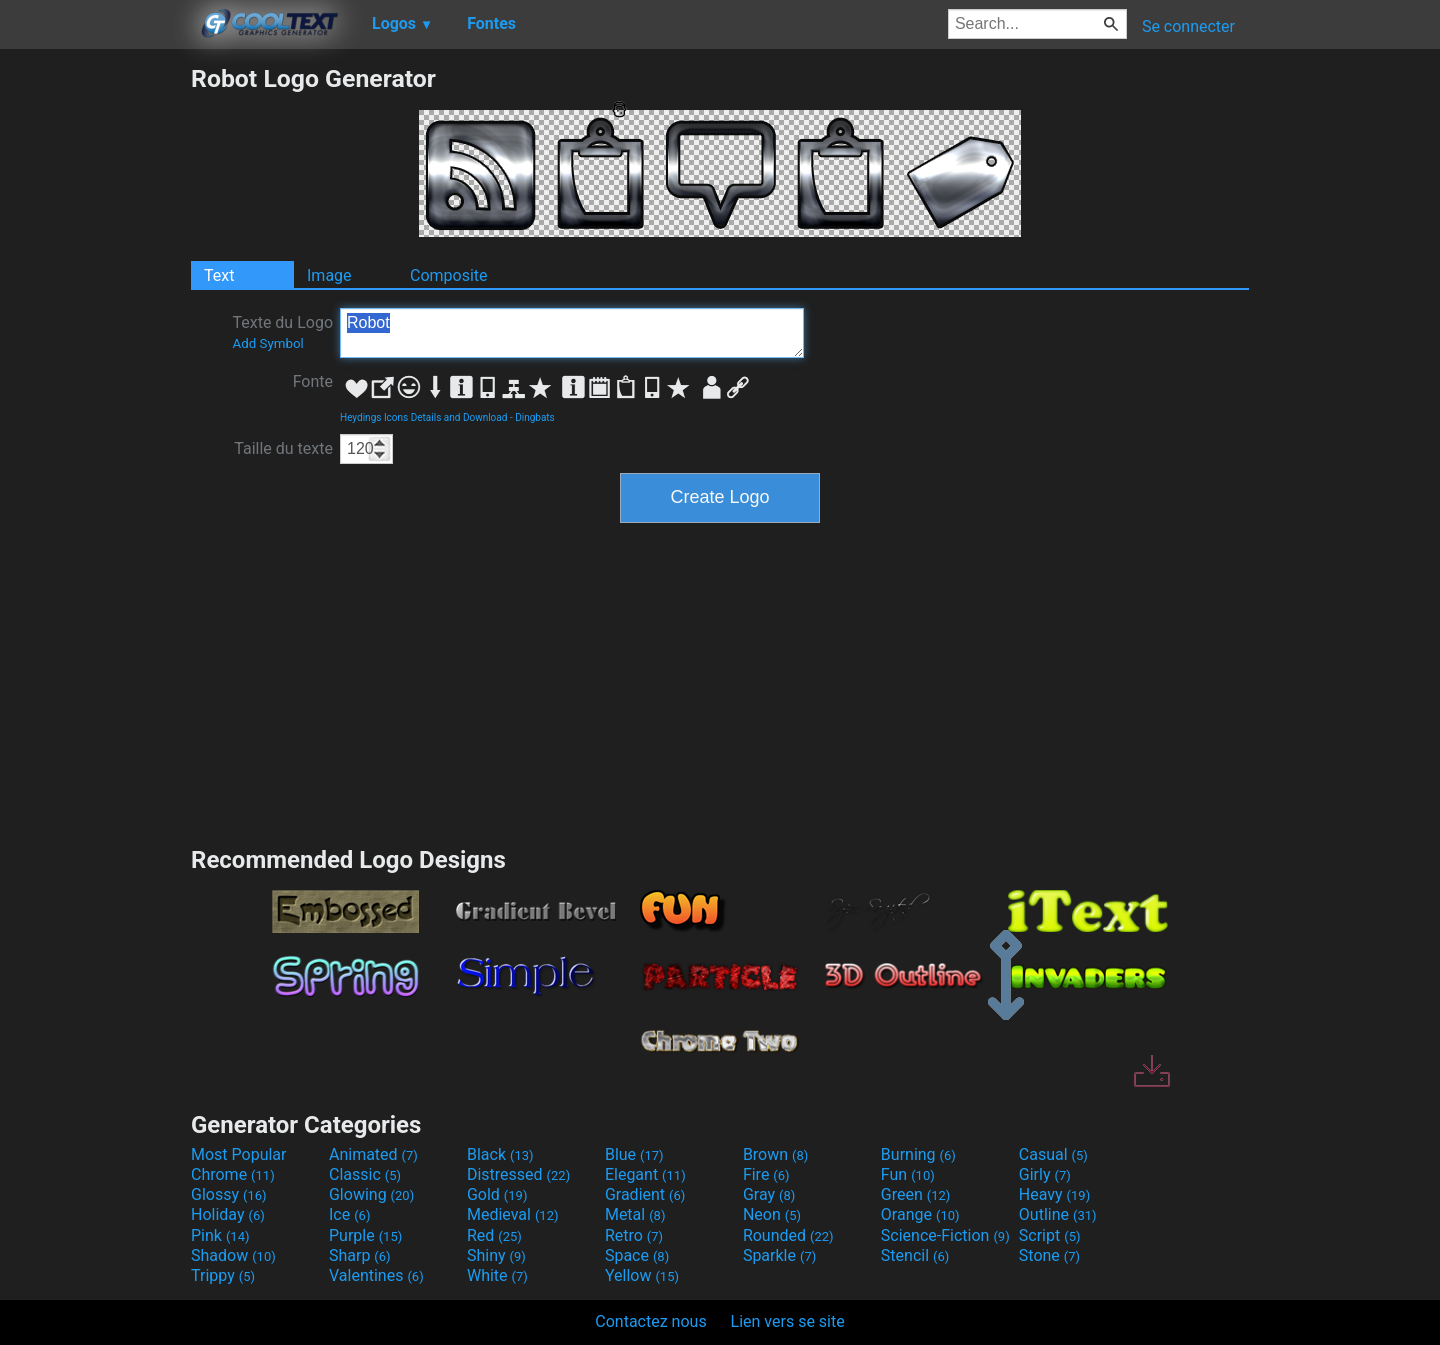  I want to click on download a file to your device, so click(1152, 1073).